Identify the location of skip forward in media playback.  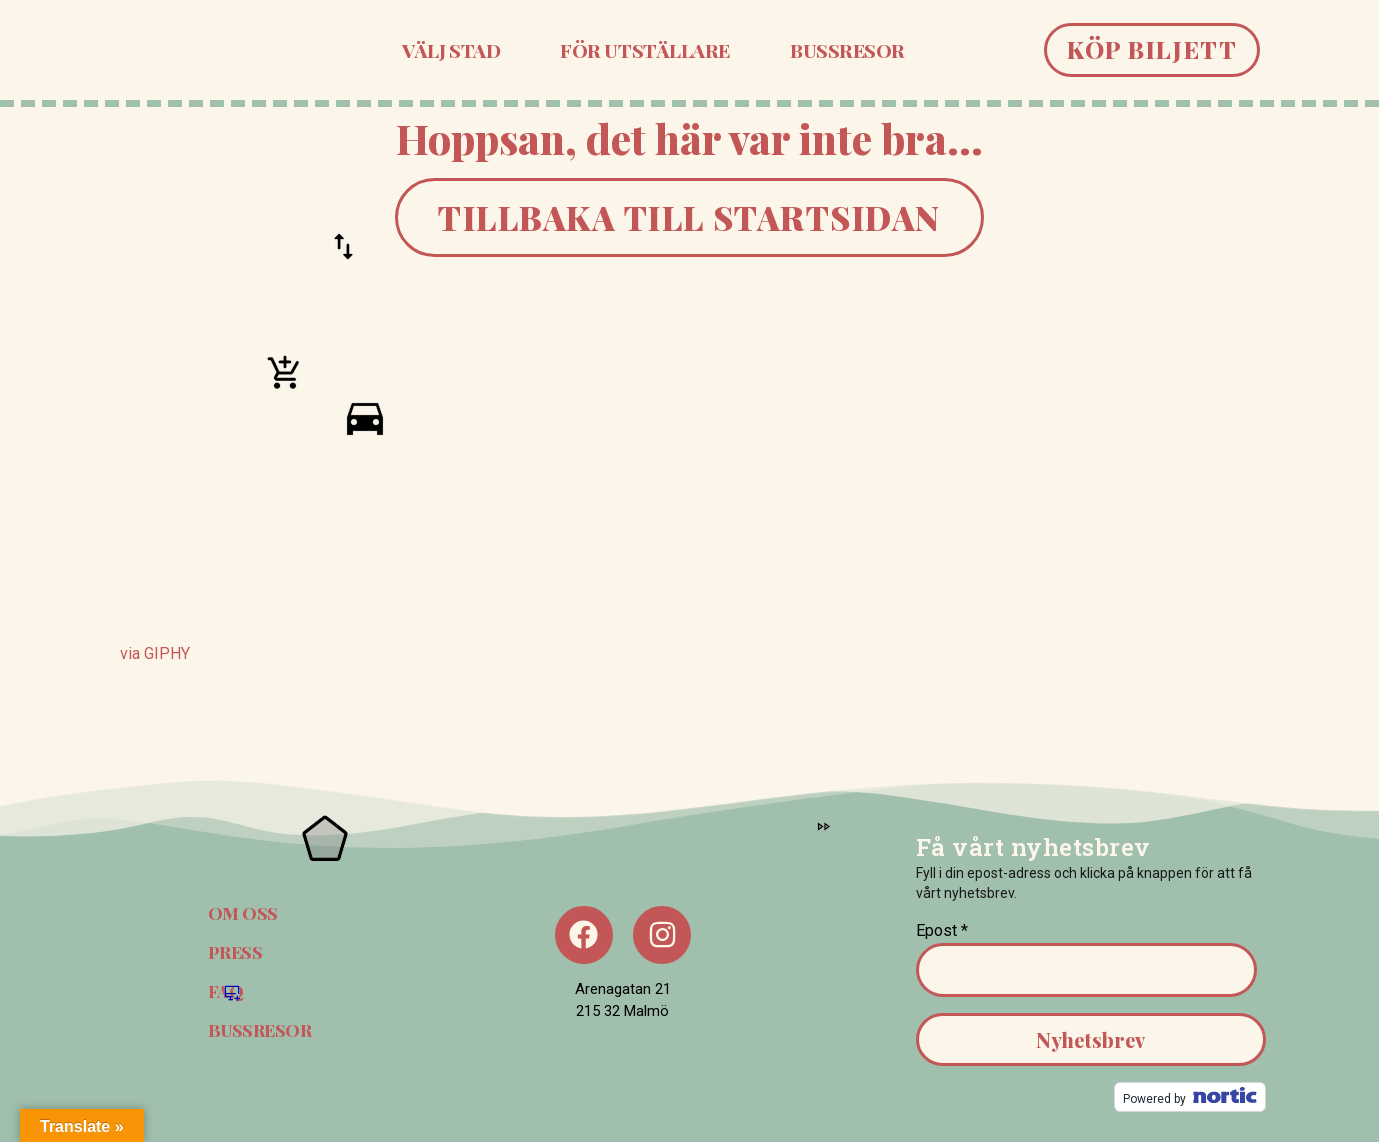
(823, 826).